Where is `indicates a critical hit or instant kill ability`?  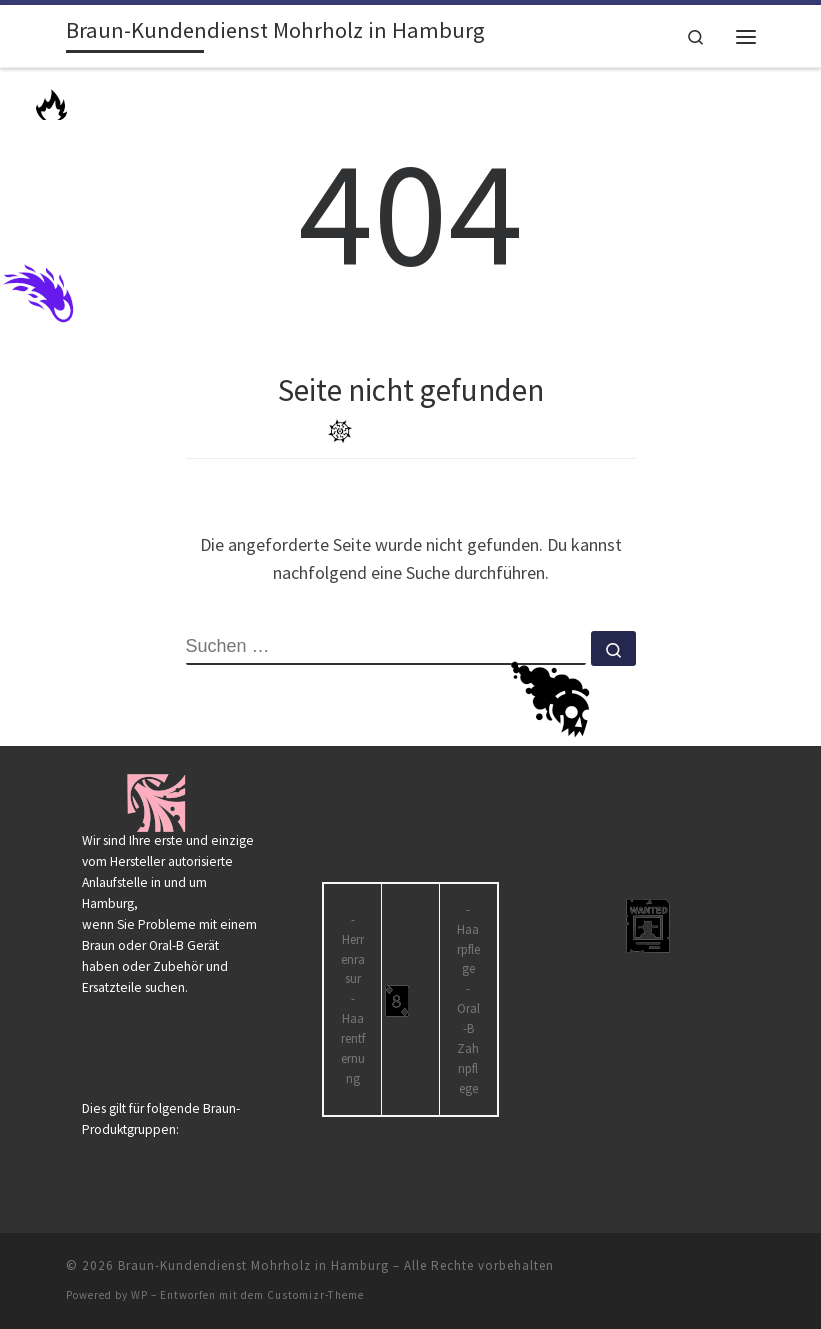
indicates a critical hit or instant kill ability is located at coordinates (550, 700).